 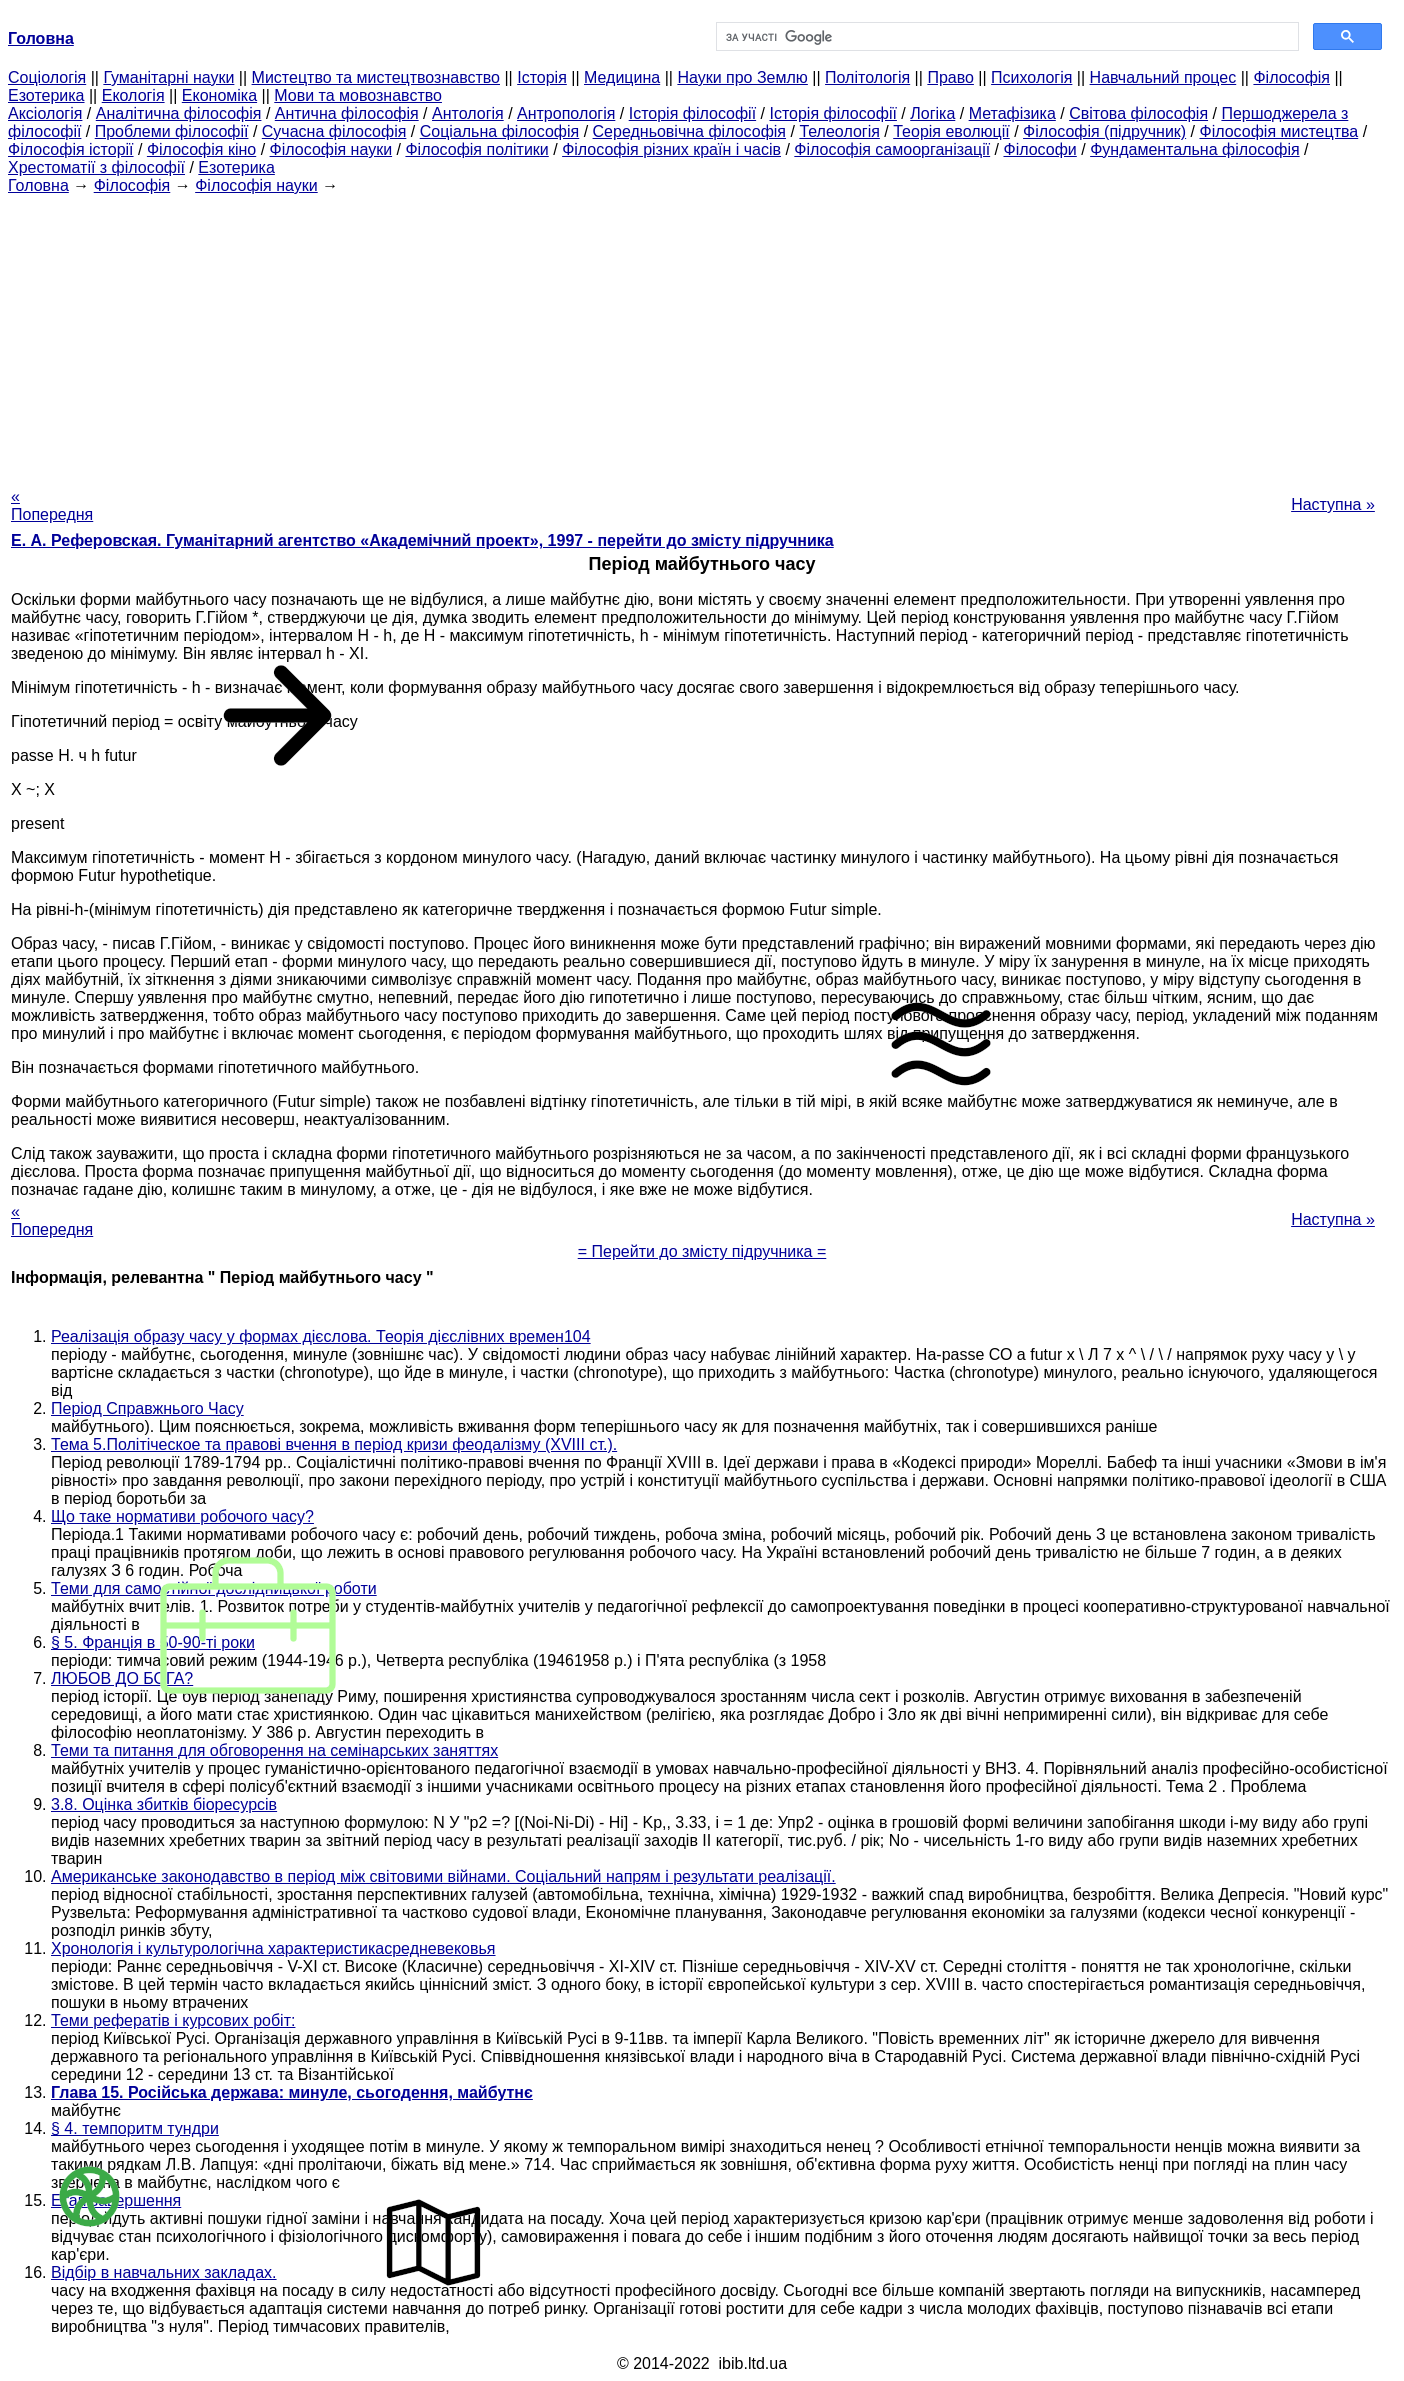 What do you see at coordinates (248, 1632) in the screenshot?
I see `access tools and utilities` at bounding box center [248, 1632].